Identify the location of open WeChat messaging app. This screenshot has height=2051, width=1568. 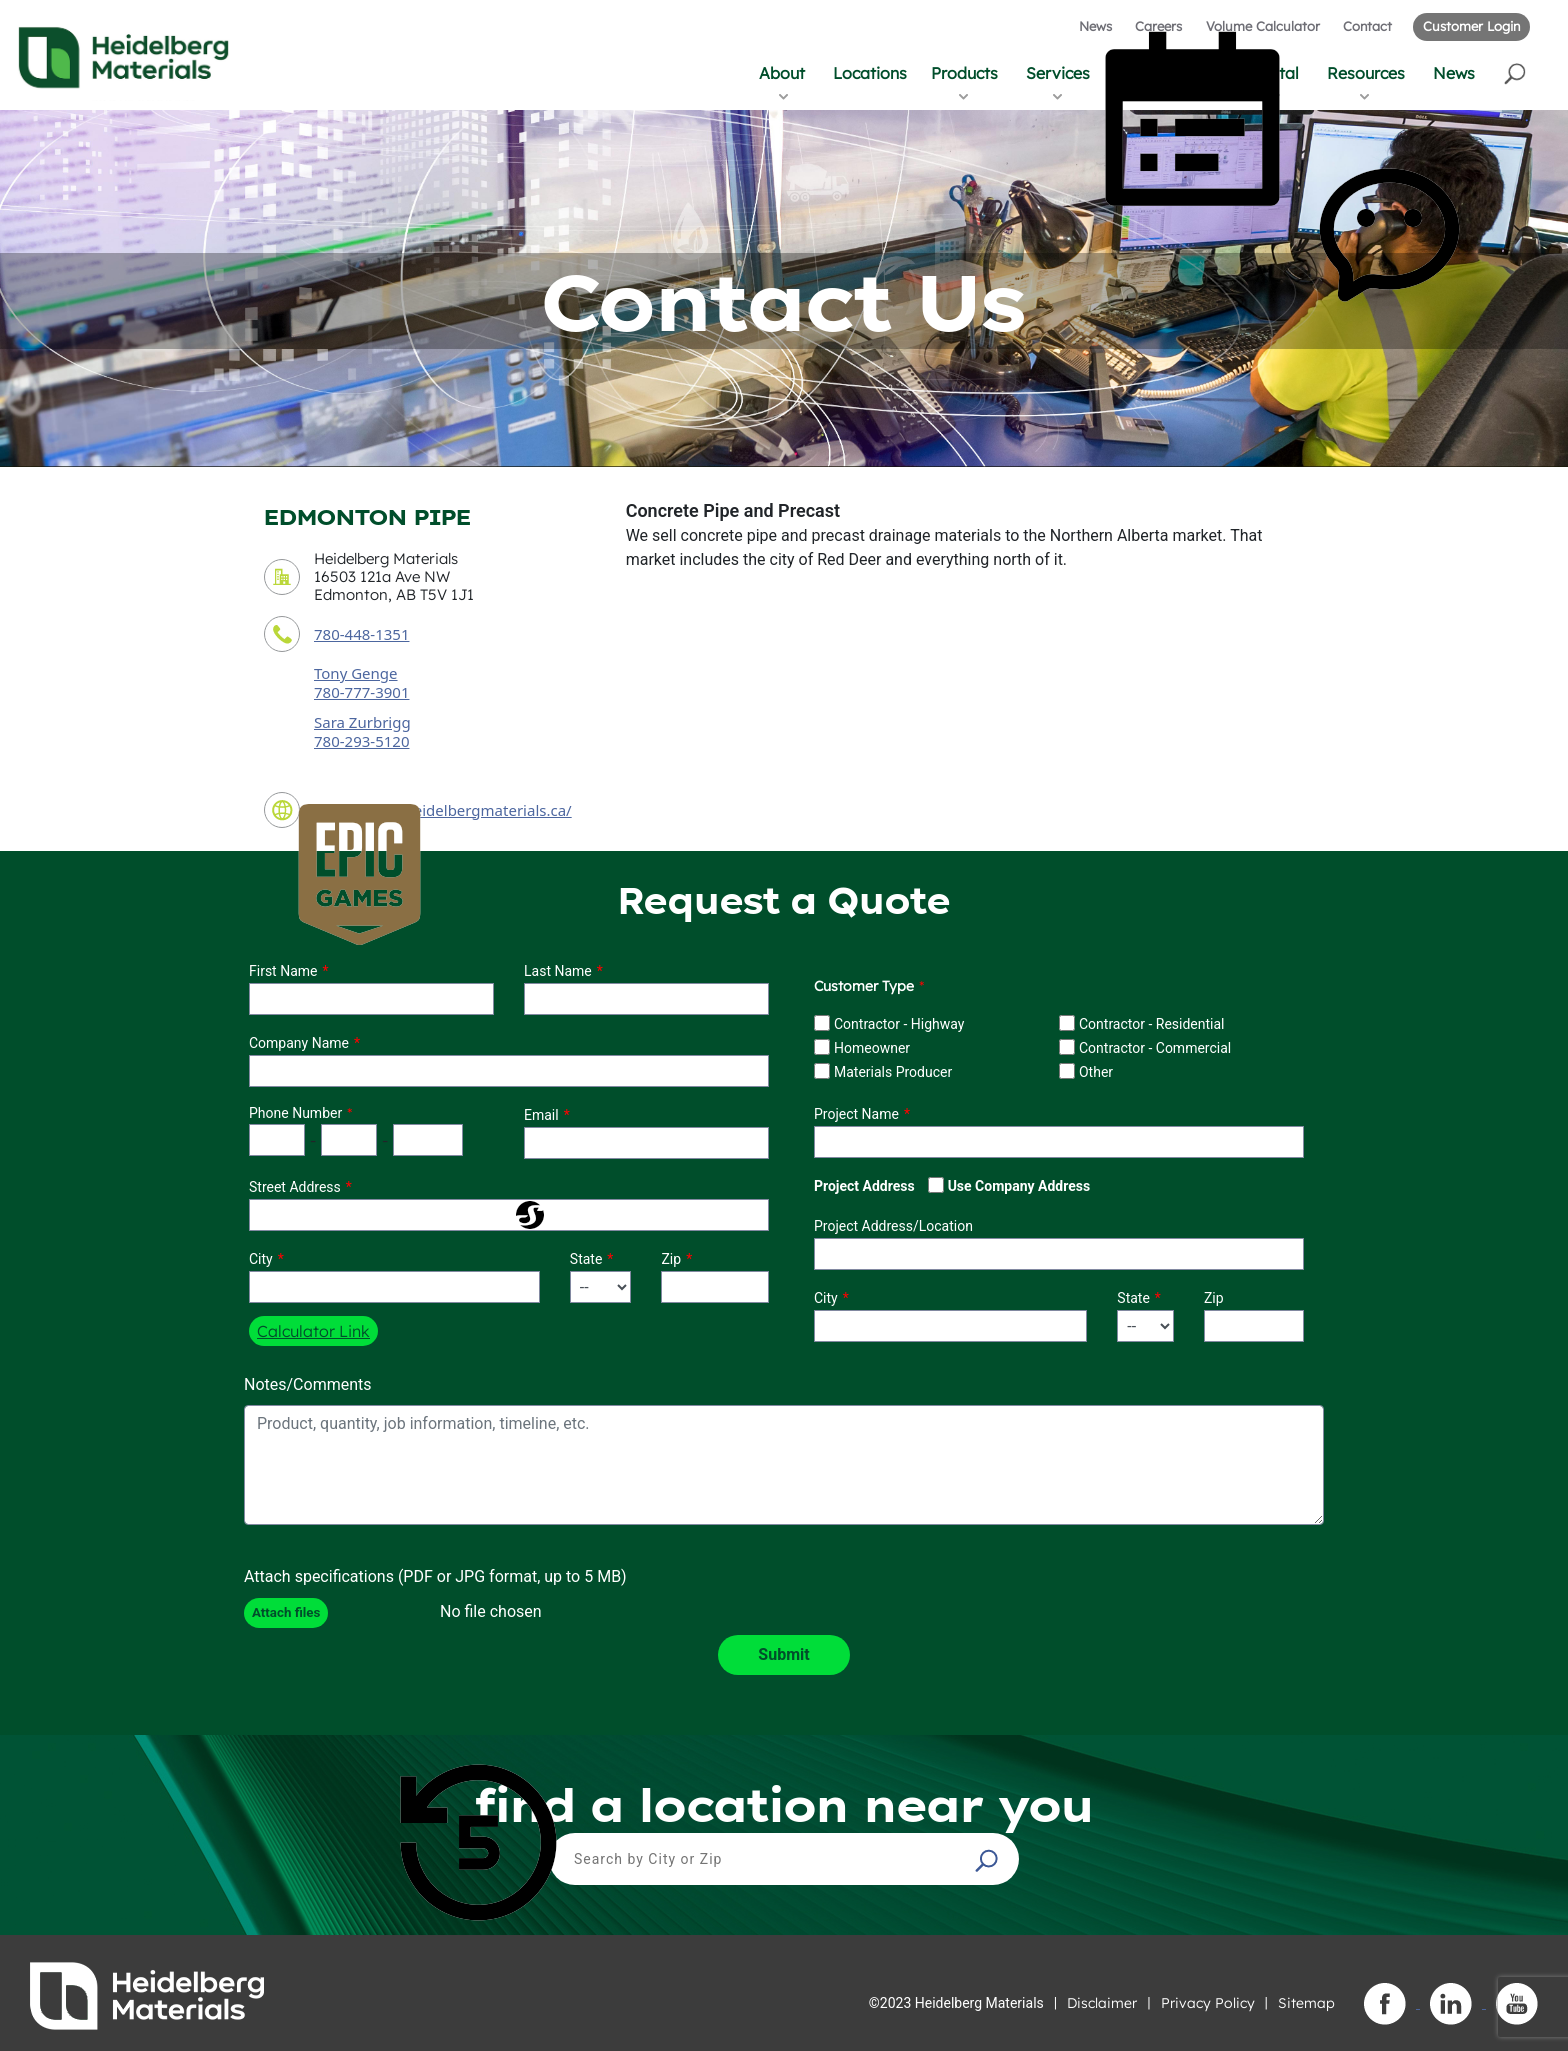
(1389, 230).